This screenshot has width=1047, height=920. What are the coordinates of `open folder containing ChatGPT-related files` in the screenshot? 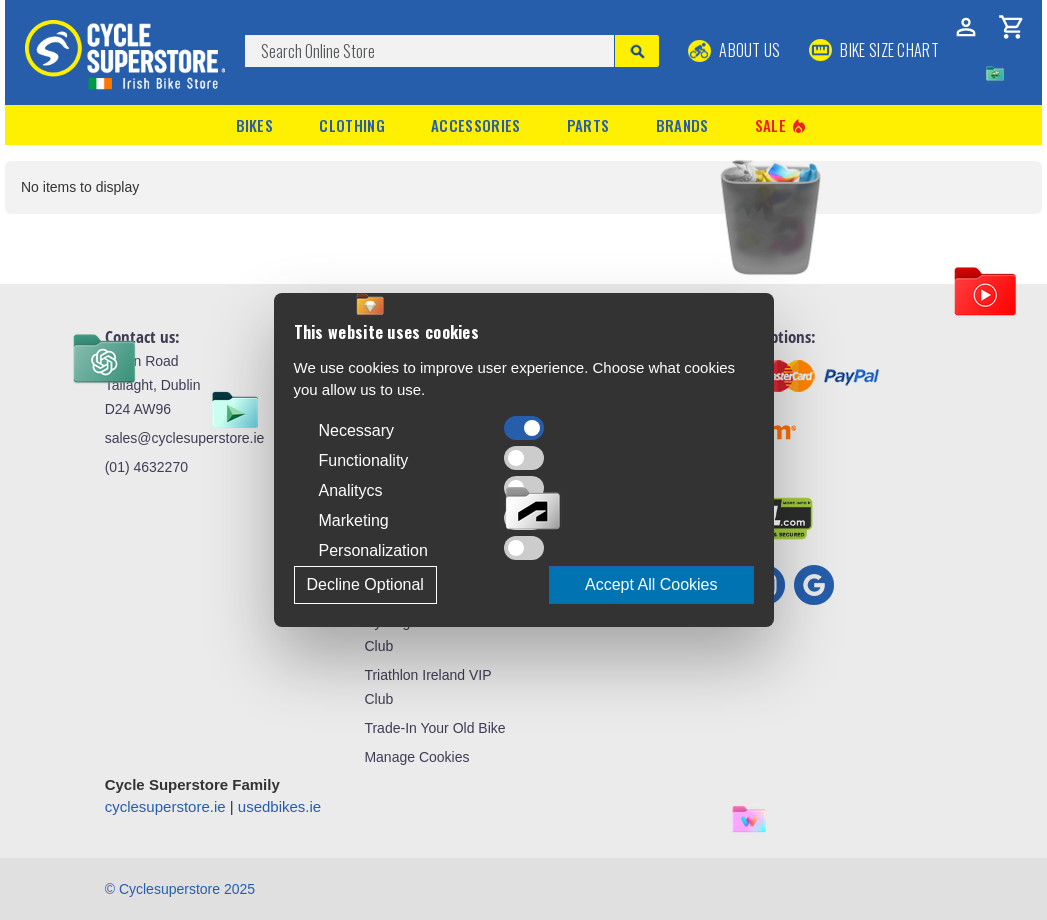 It's located at (104, 360).